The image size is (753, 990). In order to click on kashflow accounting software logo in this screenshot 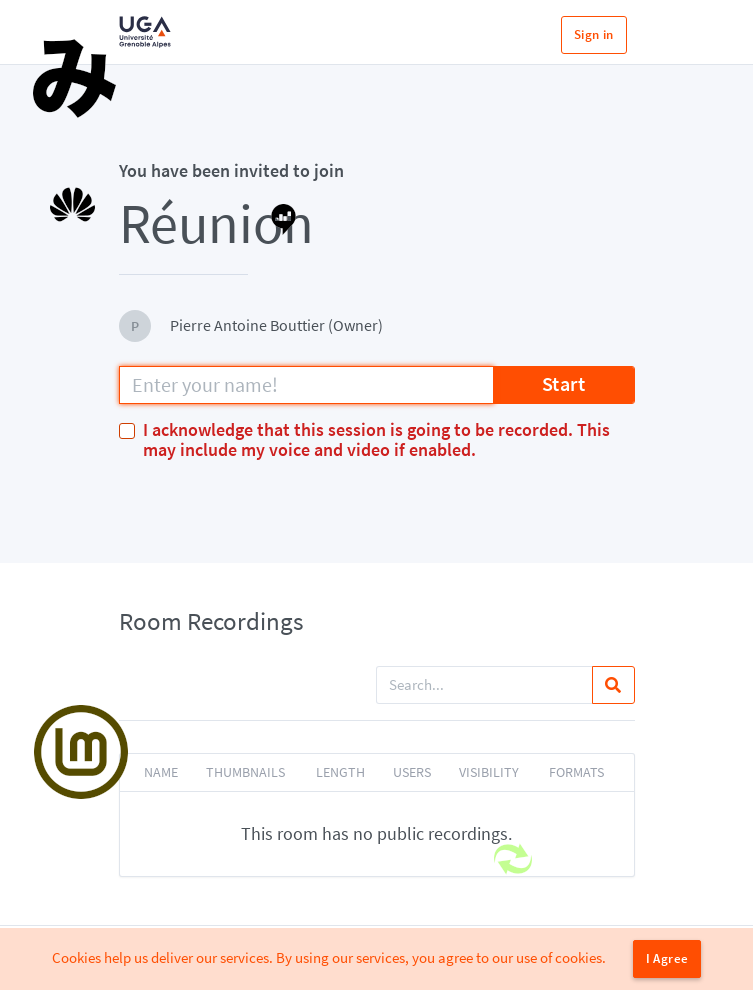, I will do `click(513, 859)`.